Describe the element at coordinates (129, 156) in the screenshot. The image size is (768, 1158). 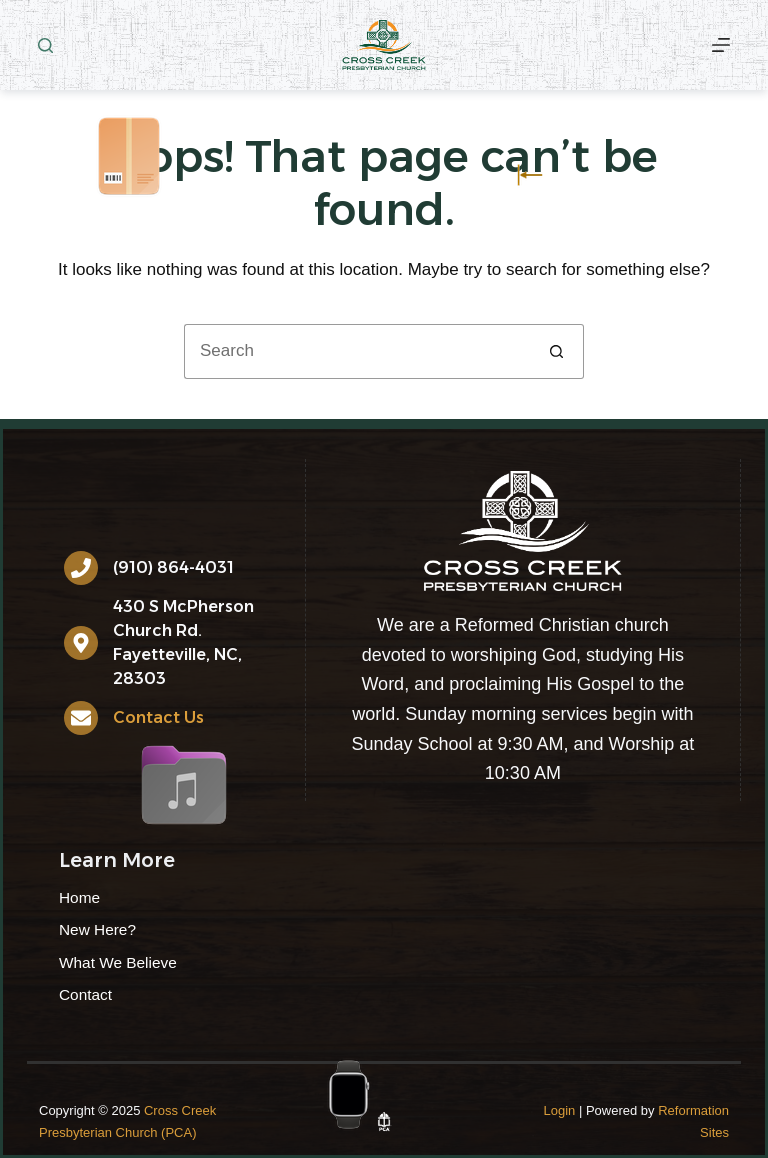
I see `compressed file or archive` at that location.